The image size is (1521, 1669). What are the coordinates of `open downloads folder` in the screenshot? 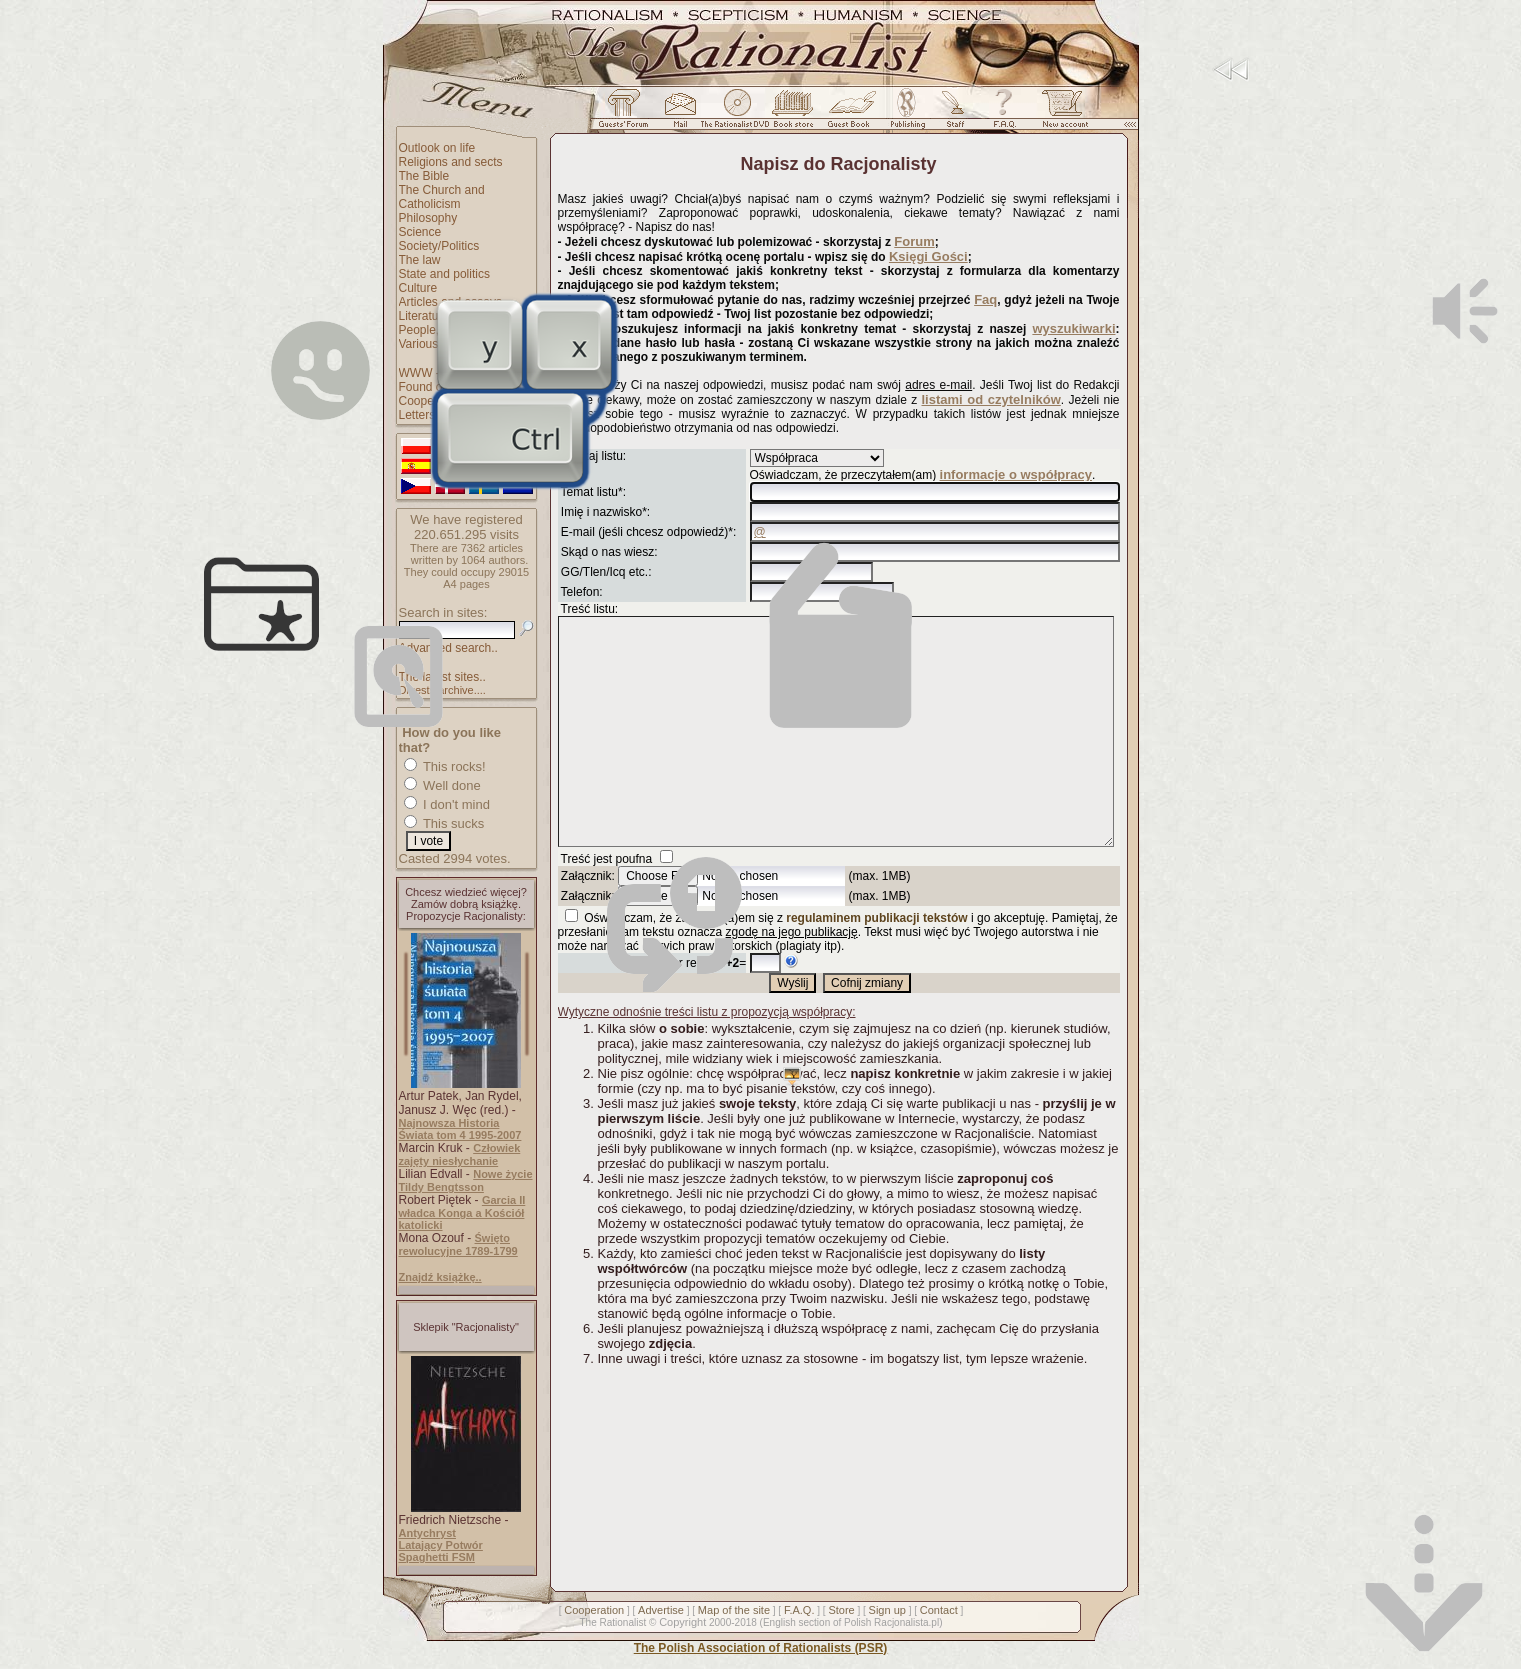 It's located at (1424, 1583).